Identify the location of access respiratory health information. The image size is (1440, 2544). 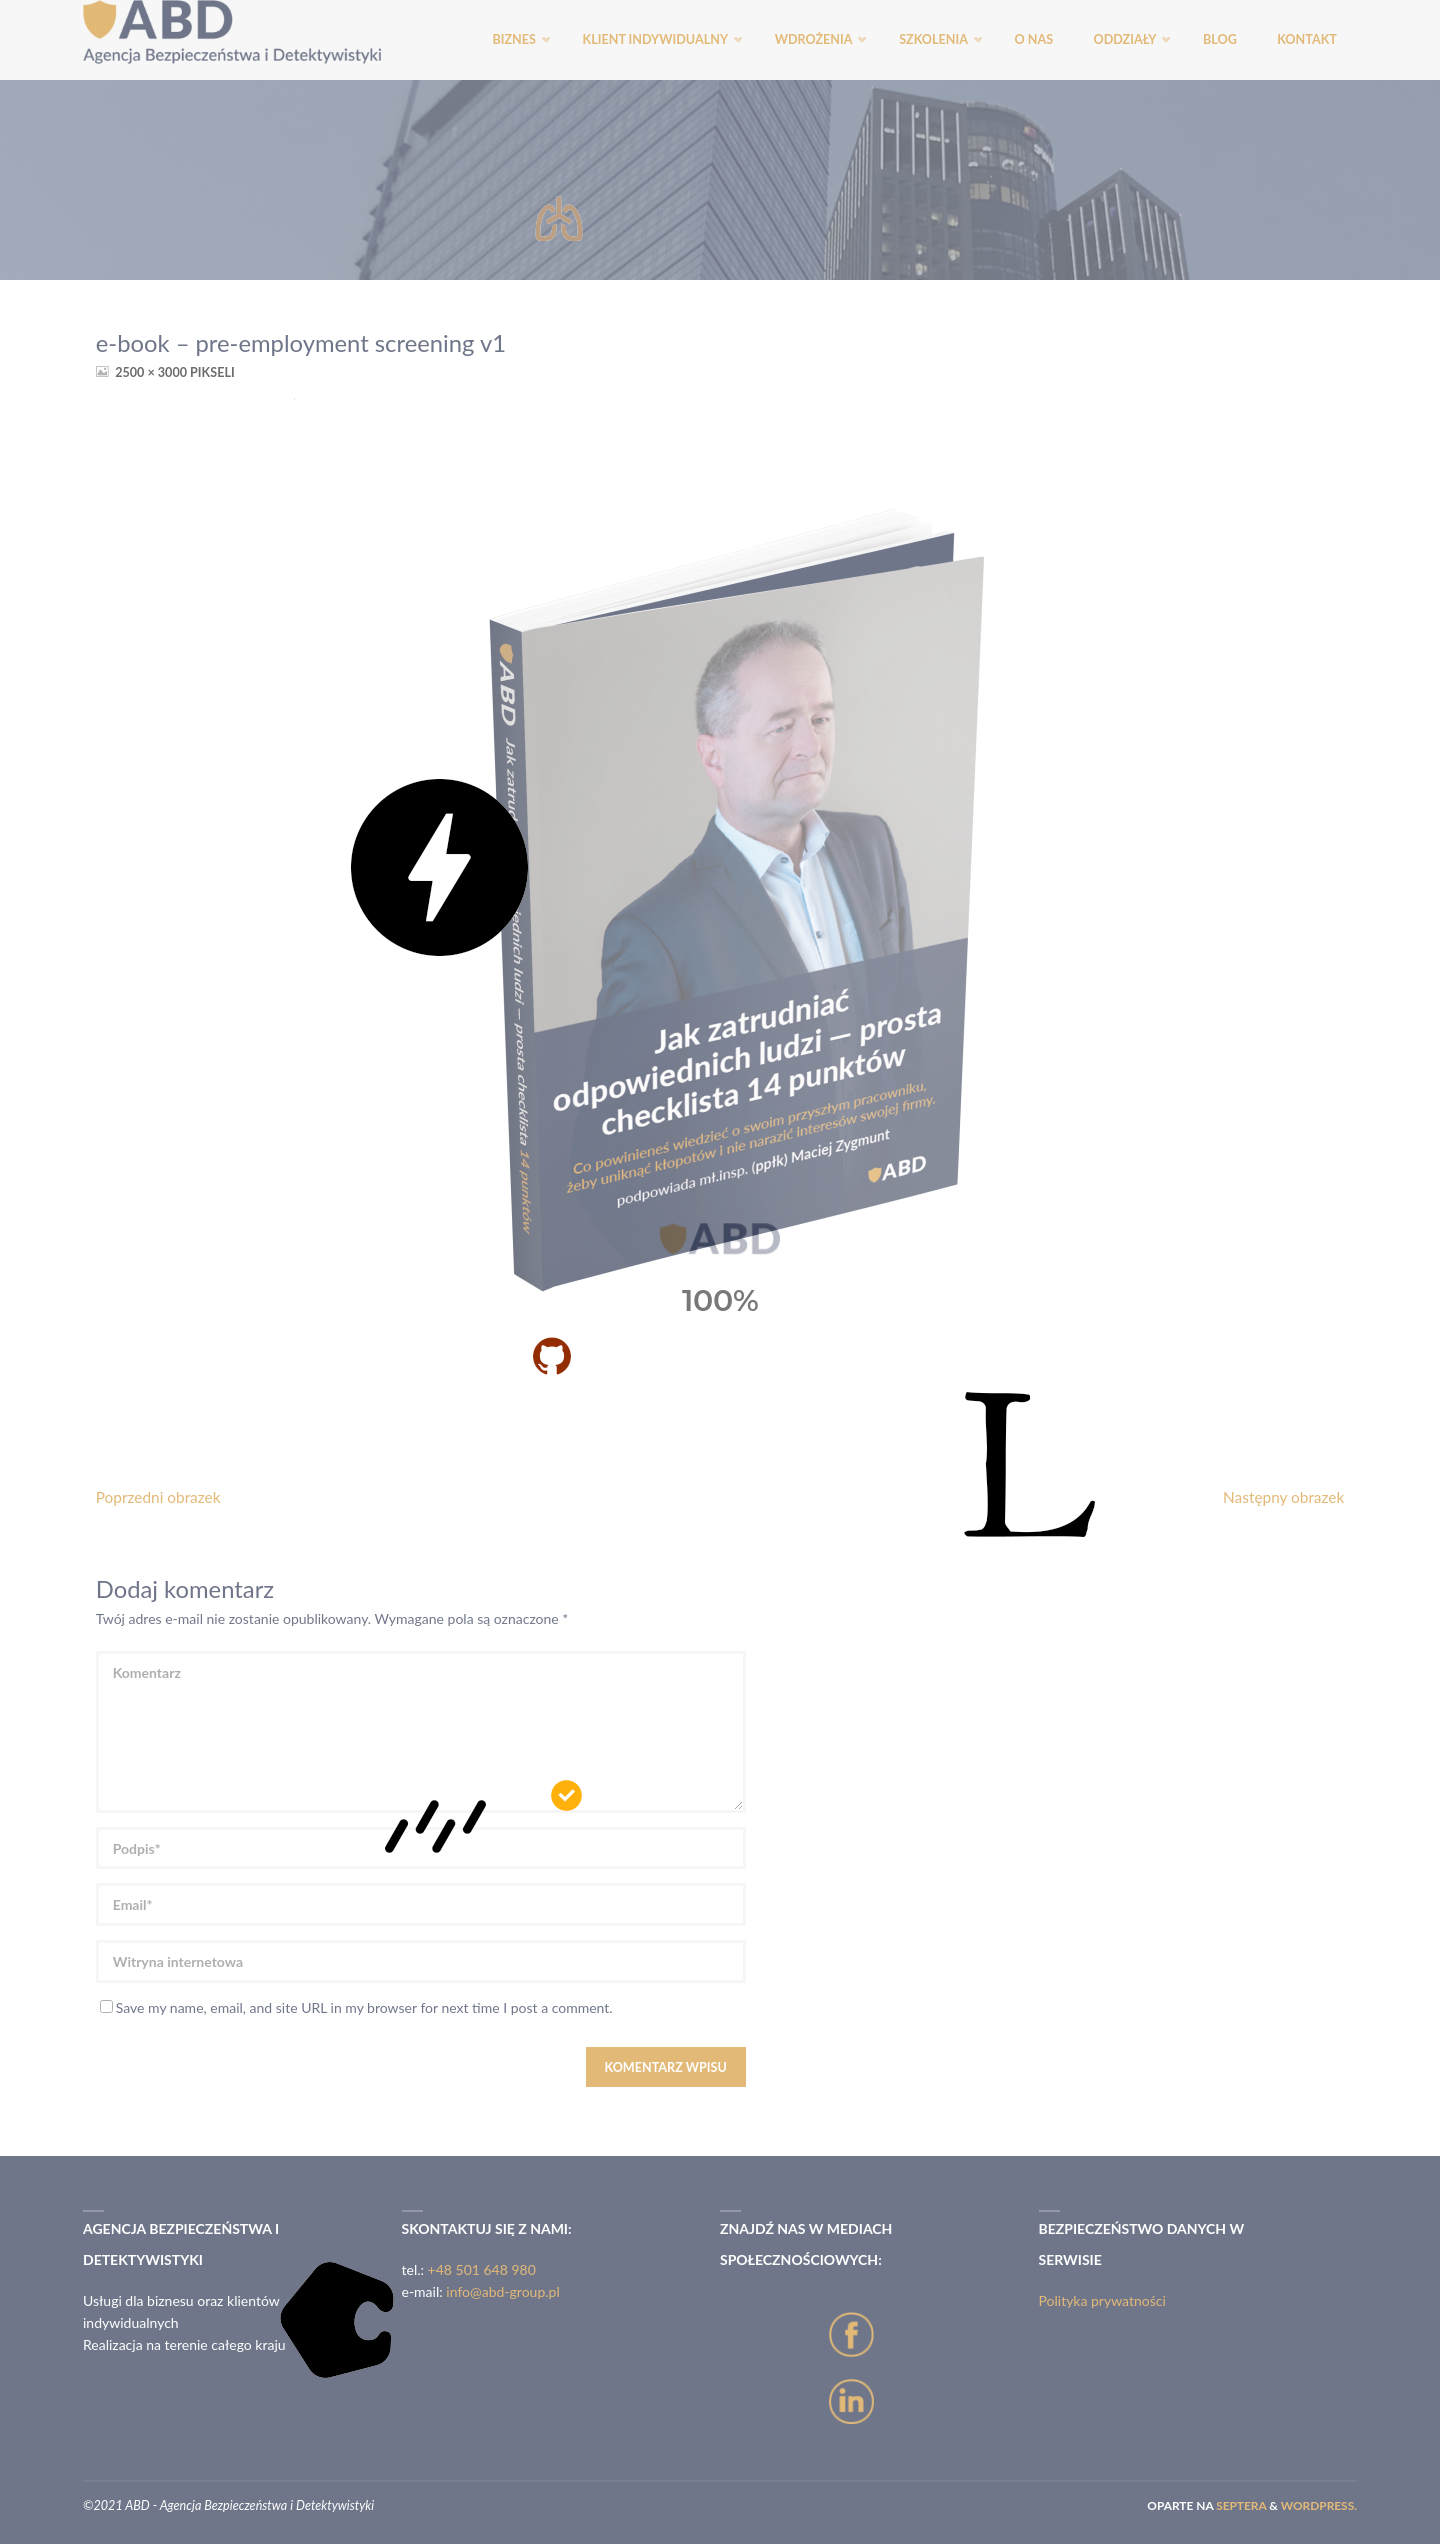
(559, 220).